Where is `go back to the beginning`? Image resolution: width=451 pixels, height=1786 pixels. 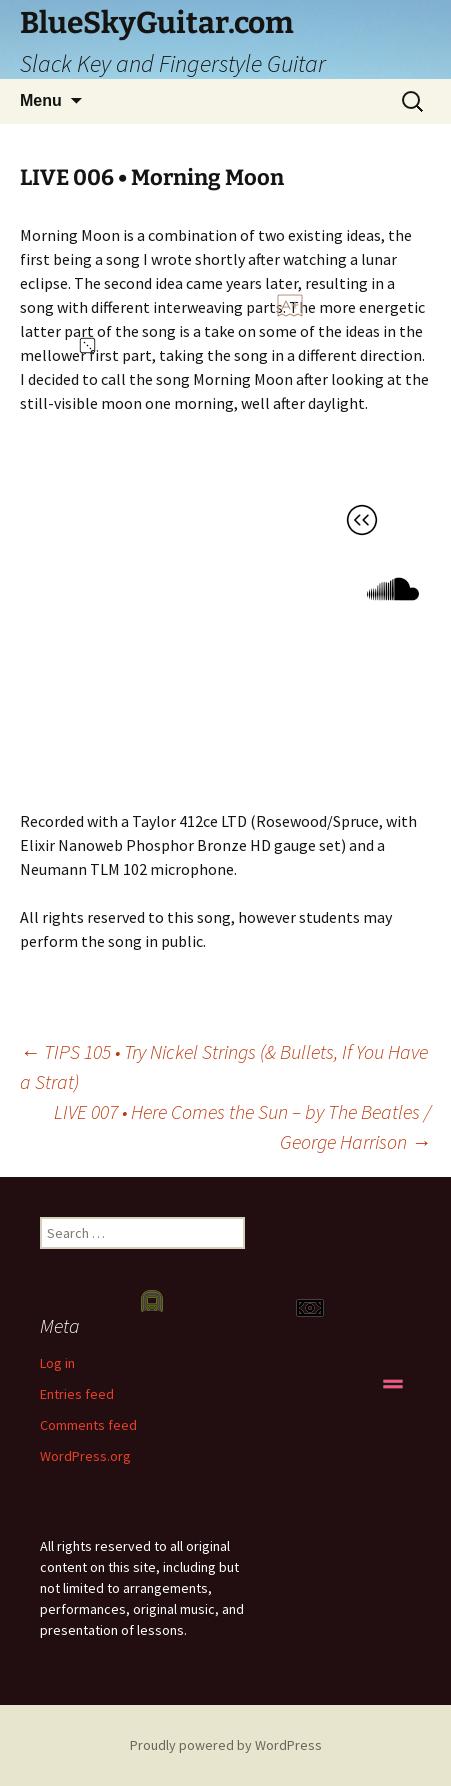 go back to the beginning is located at coordinates (362, 520).